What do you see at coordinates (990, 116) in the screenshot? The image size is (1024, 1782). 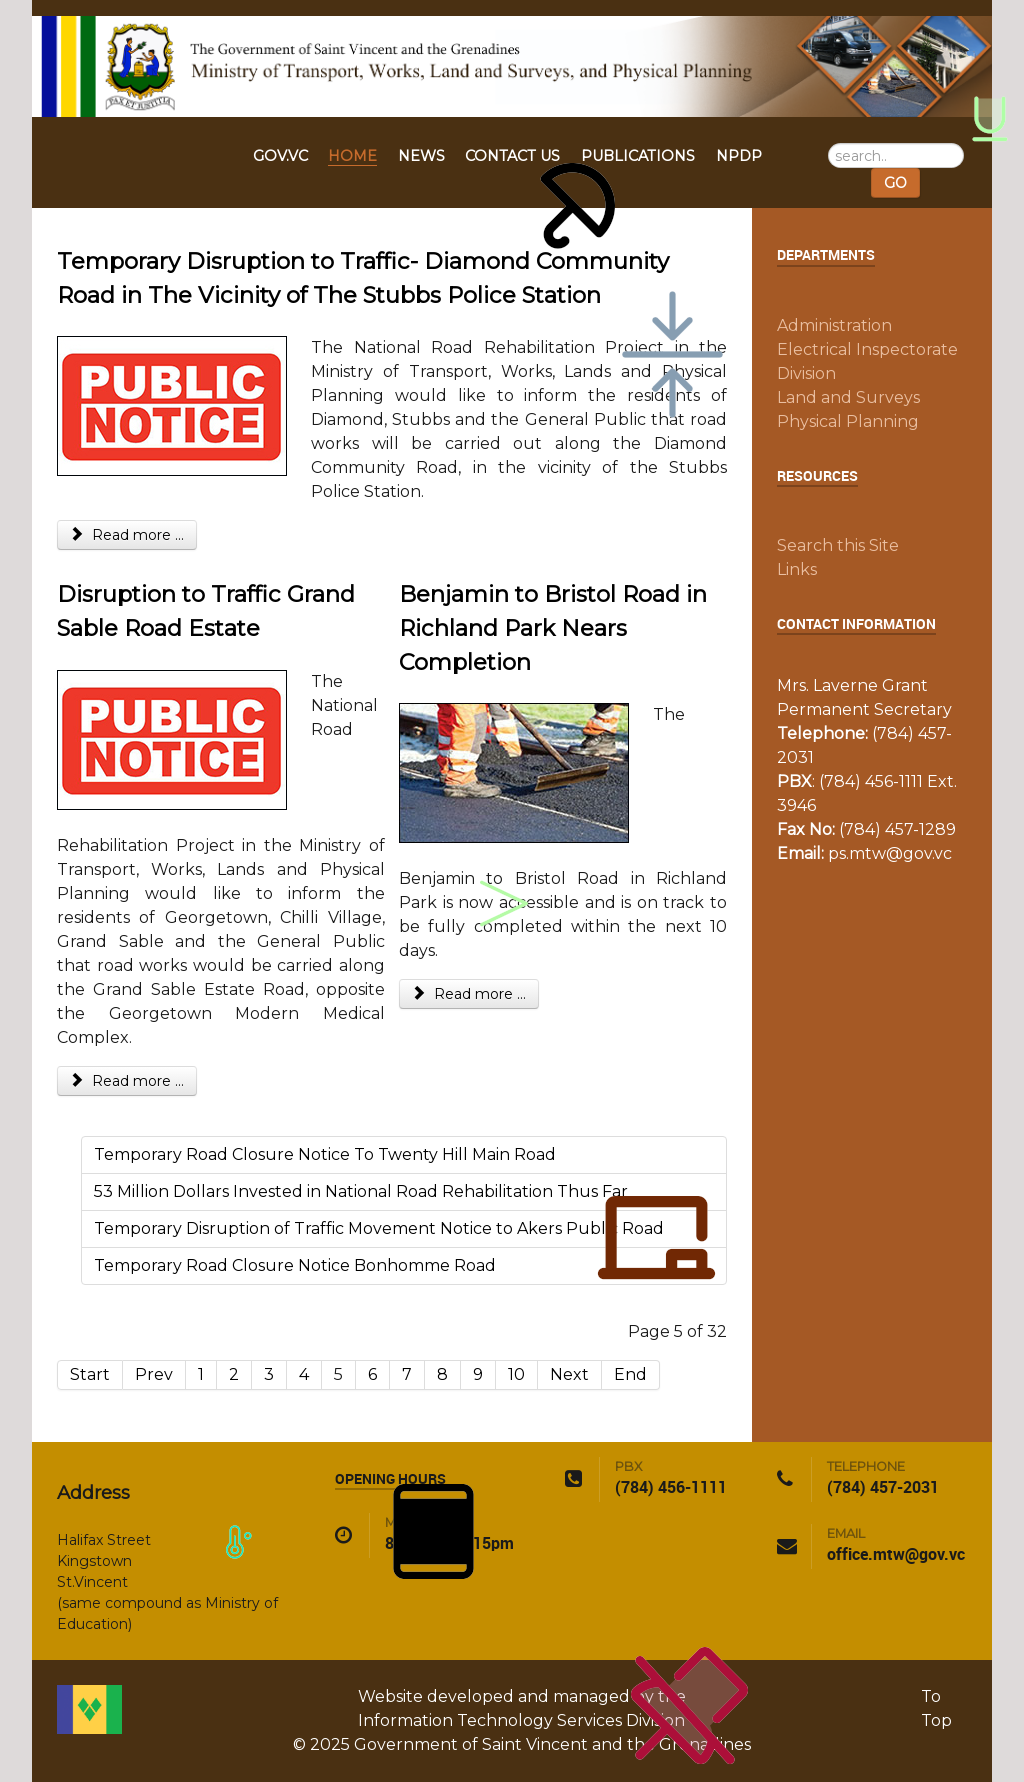 I see `apply underline formatting to selected text` at bounding box center [990, 116].